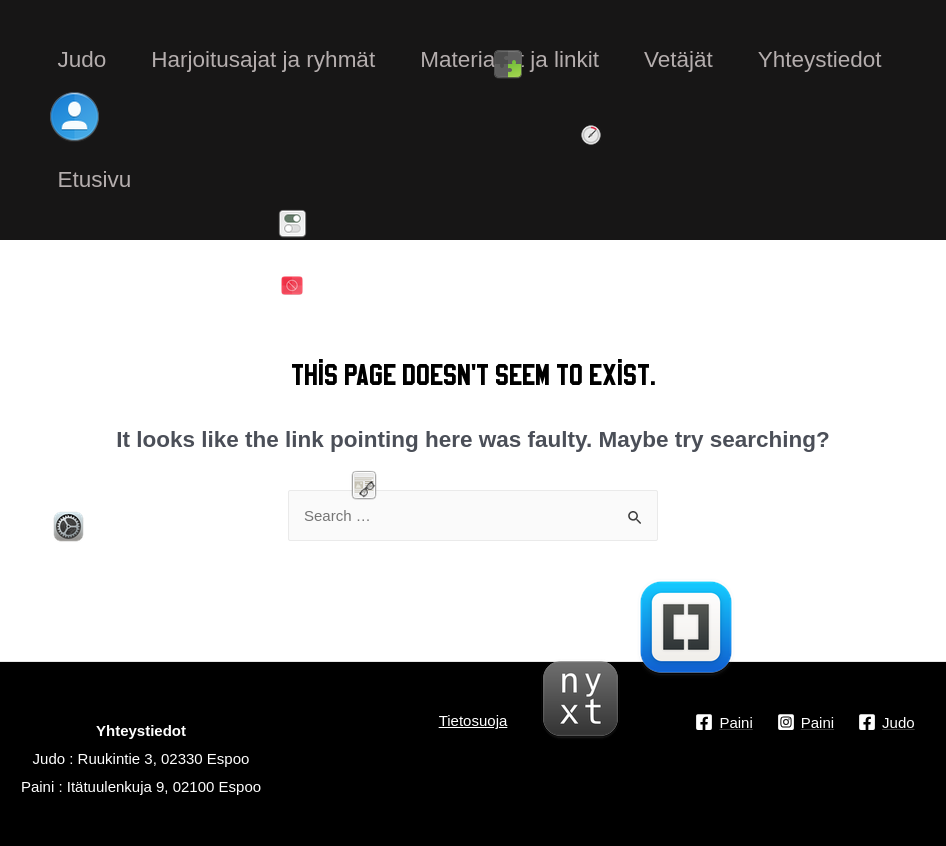 This screenshot has width=946, height=846. I want to click on indicates a missing or broken image, so click(292, 285).